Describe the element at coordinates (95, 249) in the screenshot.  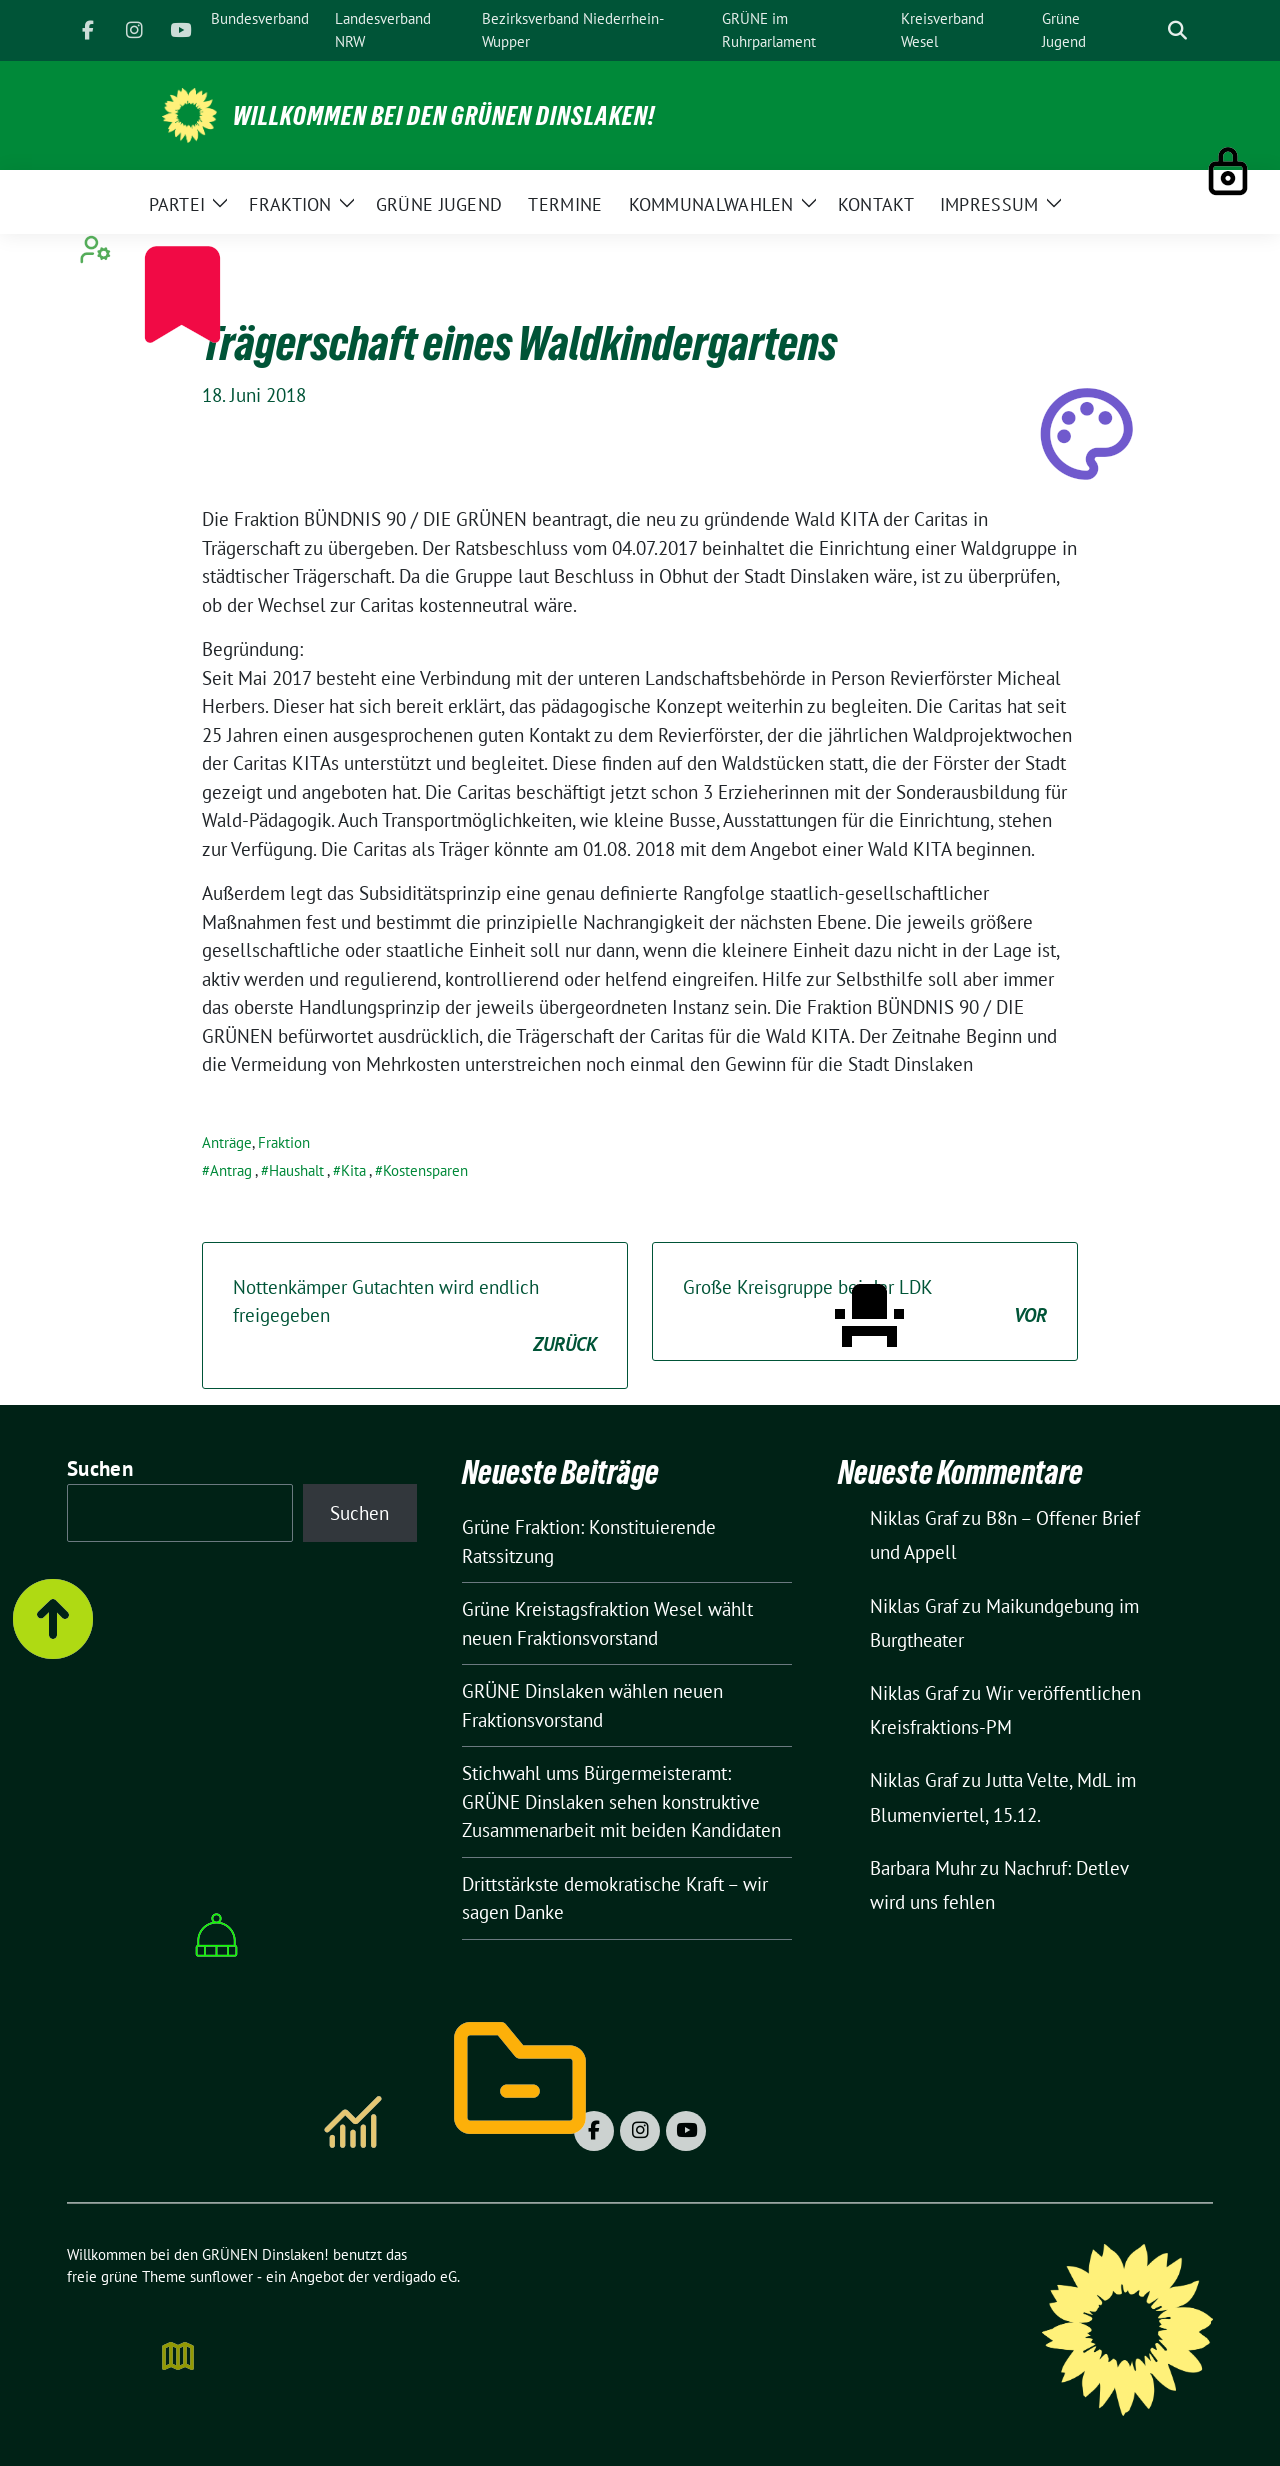
I see `access user account settings` at that location.